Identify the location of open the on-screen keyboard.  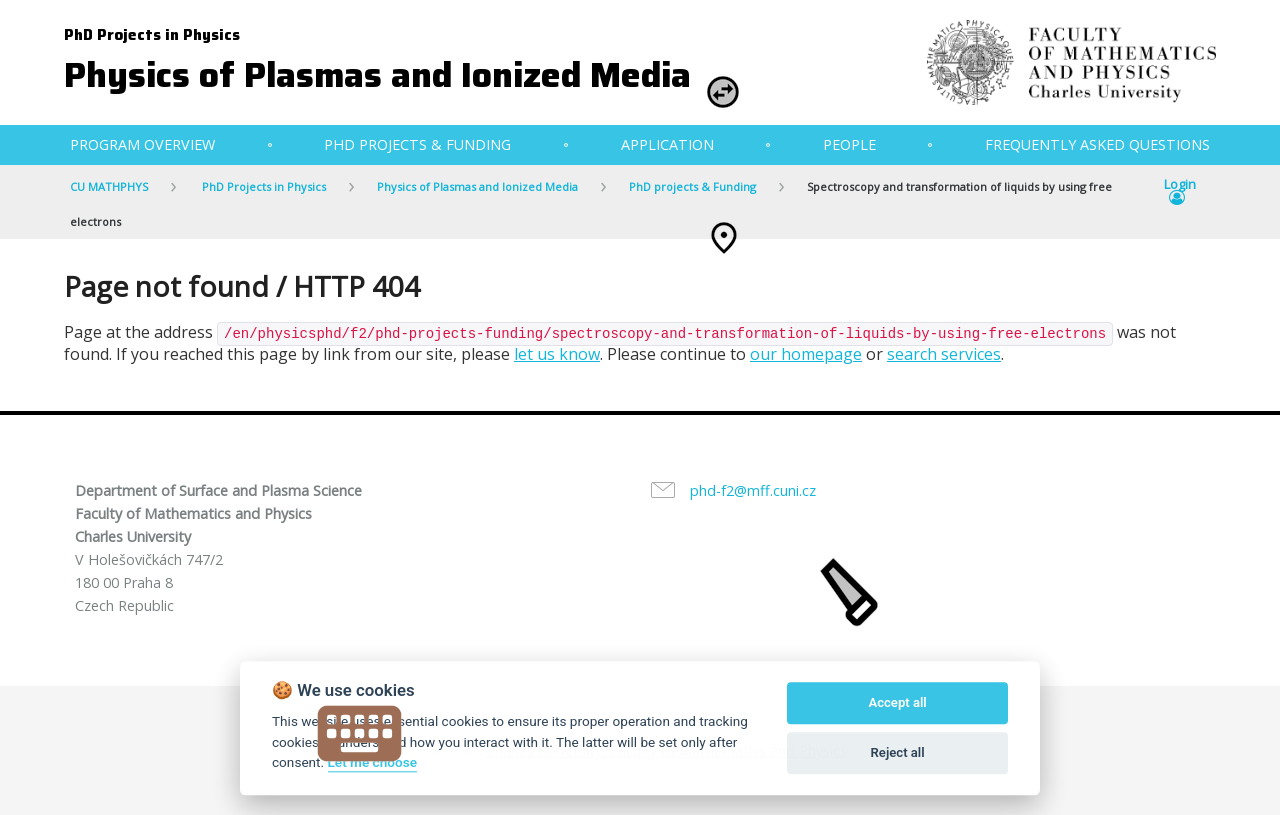
(359, 733).